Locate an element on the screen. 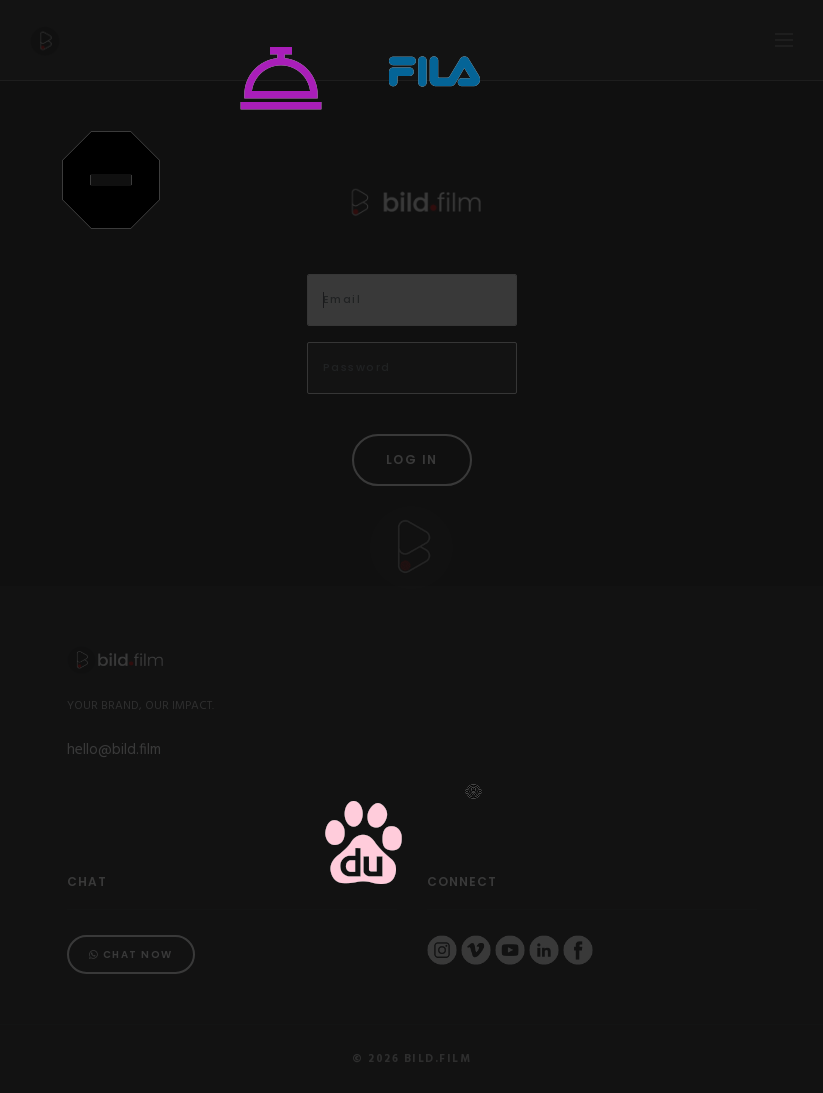 The image size is (823, 1093). open Baidu search engine is located at coordinates (363, 842).